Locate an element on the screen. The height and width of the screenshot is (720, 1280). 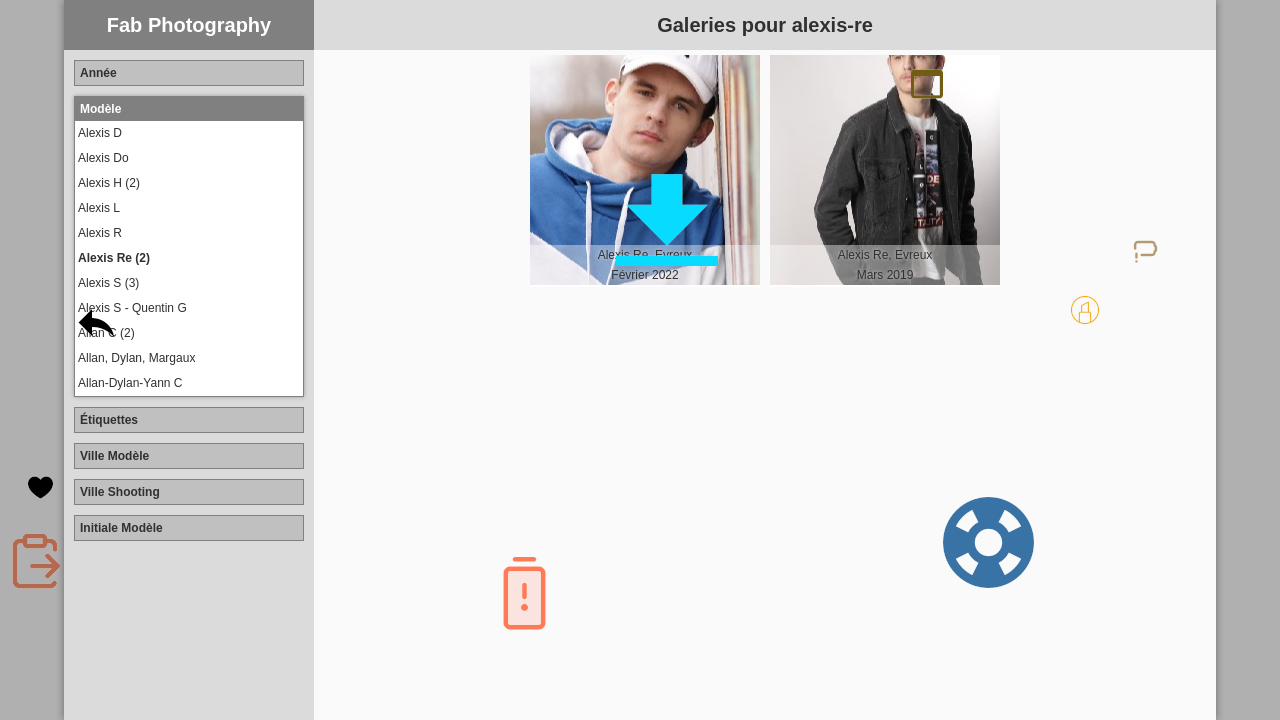
open a new window is located at coordinates (927, 84).